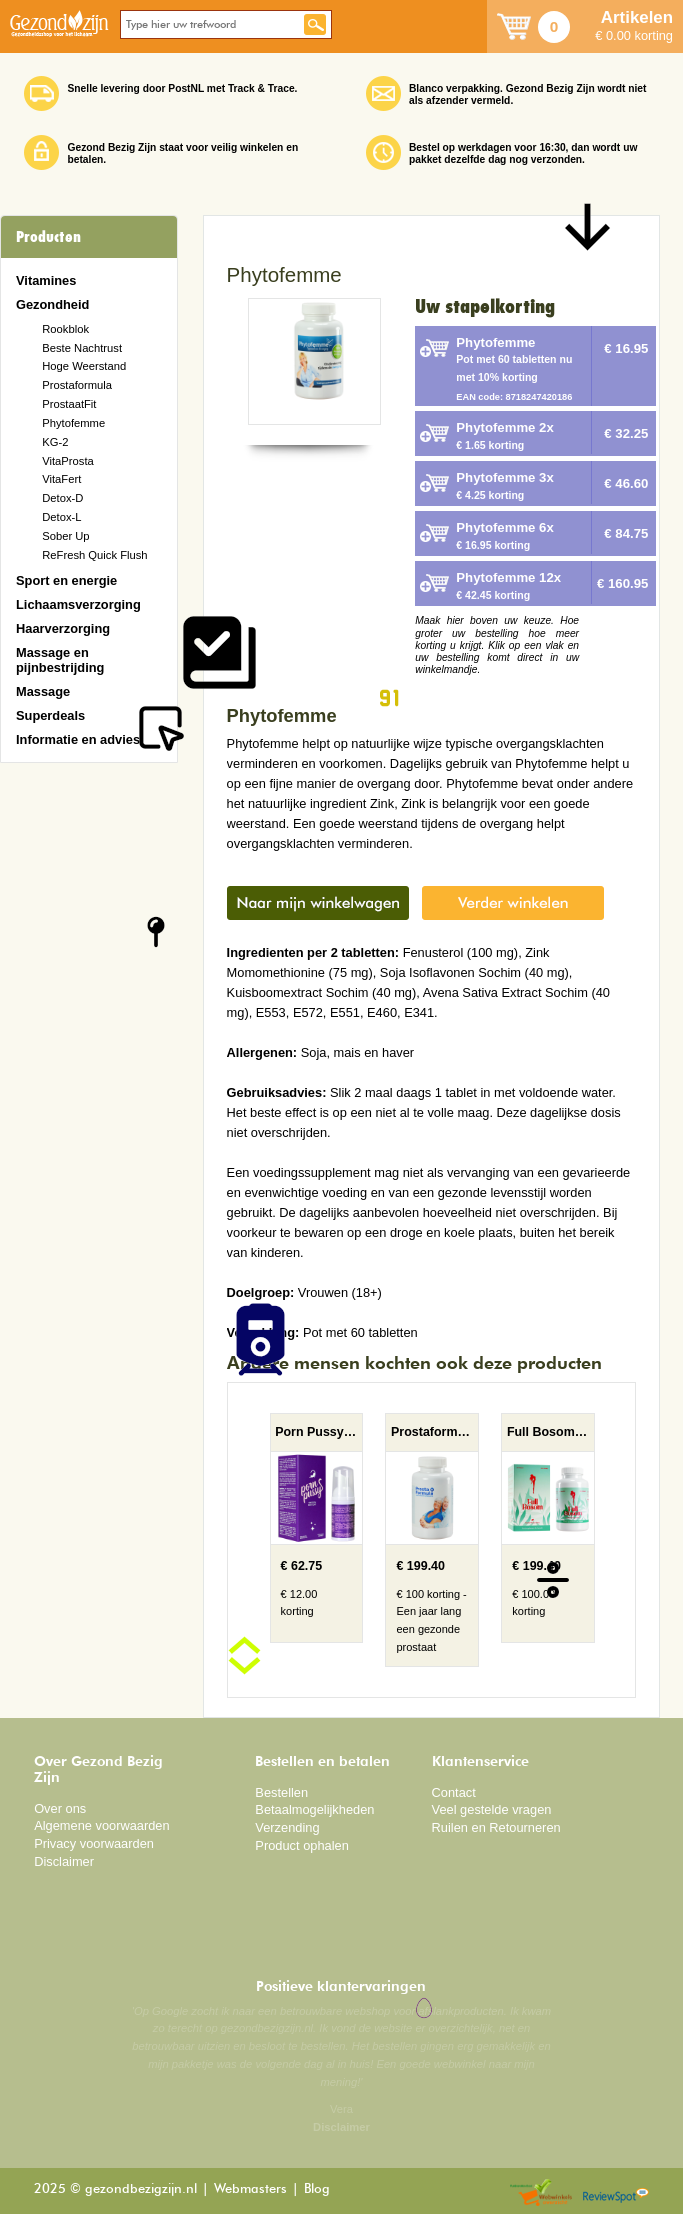 The image size is (683, 2214). Describe the element at coordinates (260, 1339) in the screenshot. I see `access train schedules or rail transit options` at that location.